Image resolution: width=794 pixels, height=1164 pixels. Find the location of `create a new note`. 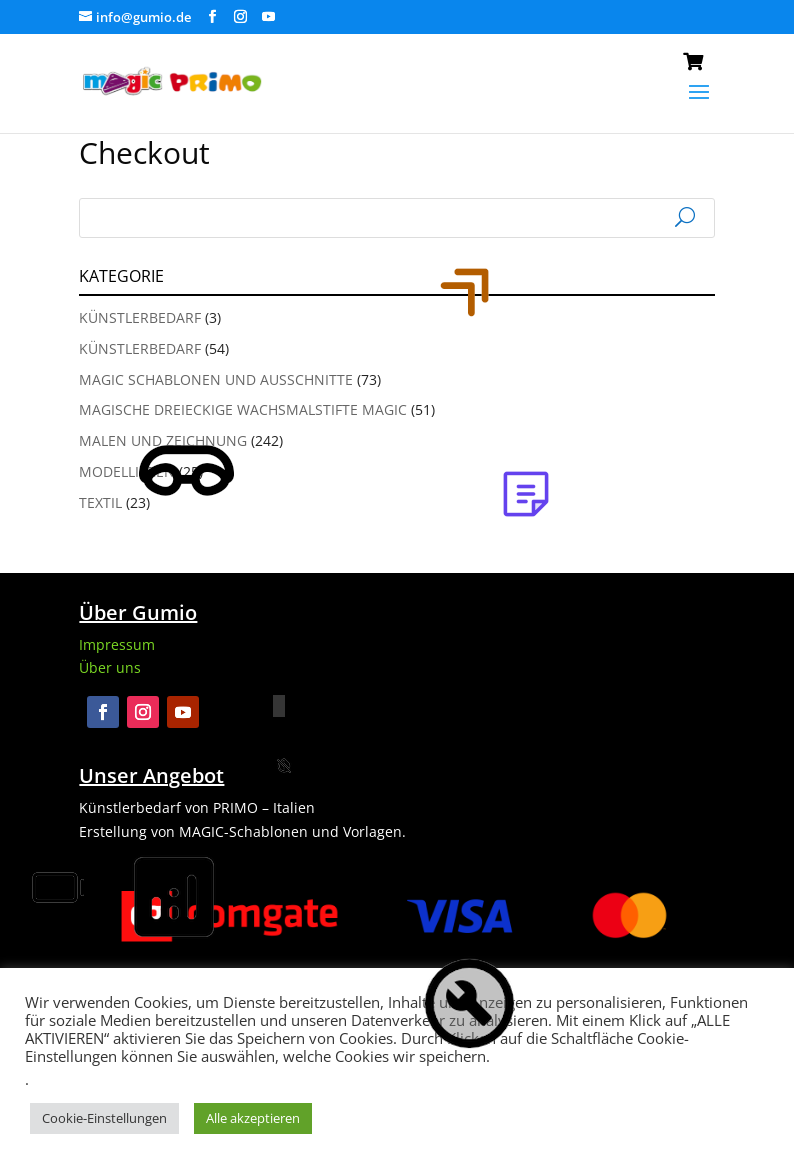

create a new note is located at coordinates (526, 494).